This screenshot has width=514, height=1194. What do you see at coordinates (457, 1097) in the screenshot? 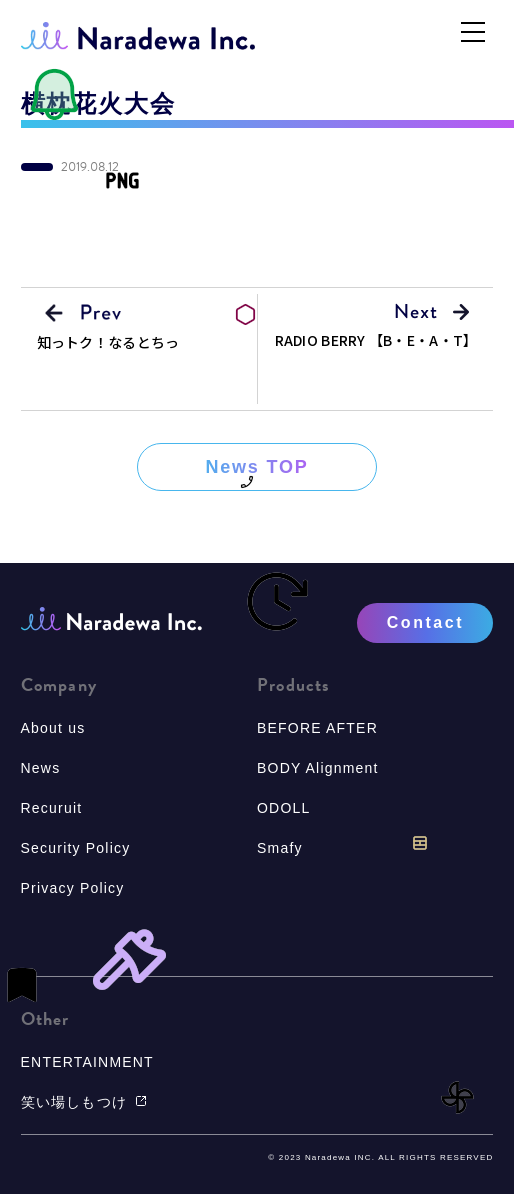
I see `access toys or games section` at bounding box center [457, 1097].